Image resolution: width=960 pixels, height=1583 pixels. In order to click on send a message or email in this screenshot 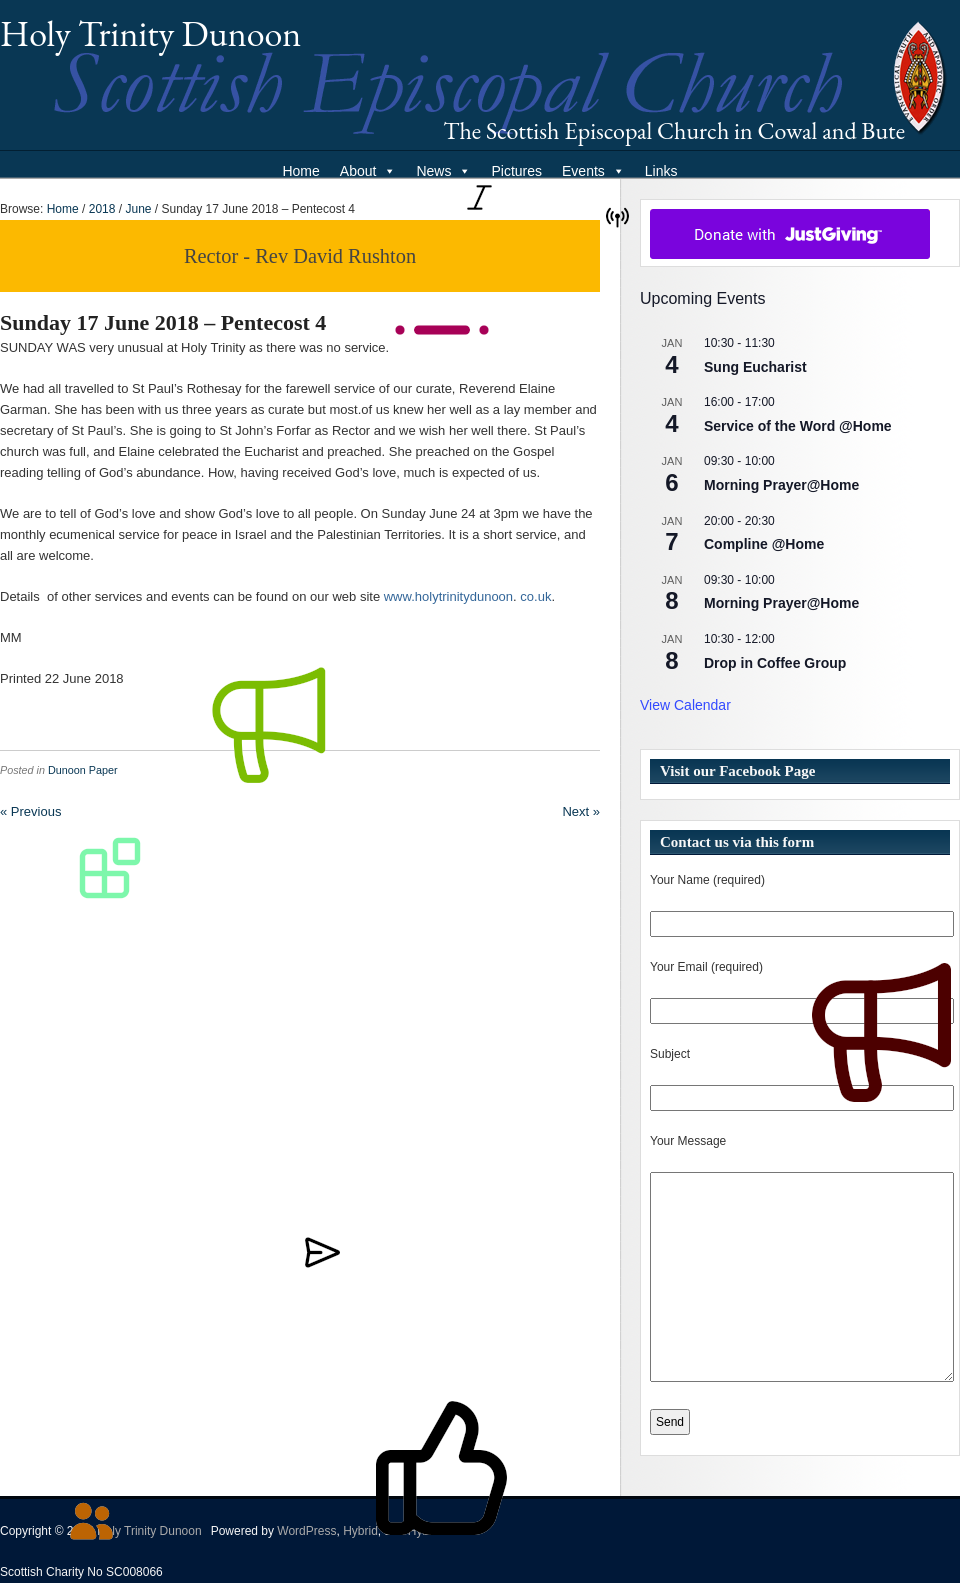, I will do `click(322, 1252)`.